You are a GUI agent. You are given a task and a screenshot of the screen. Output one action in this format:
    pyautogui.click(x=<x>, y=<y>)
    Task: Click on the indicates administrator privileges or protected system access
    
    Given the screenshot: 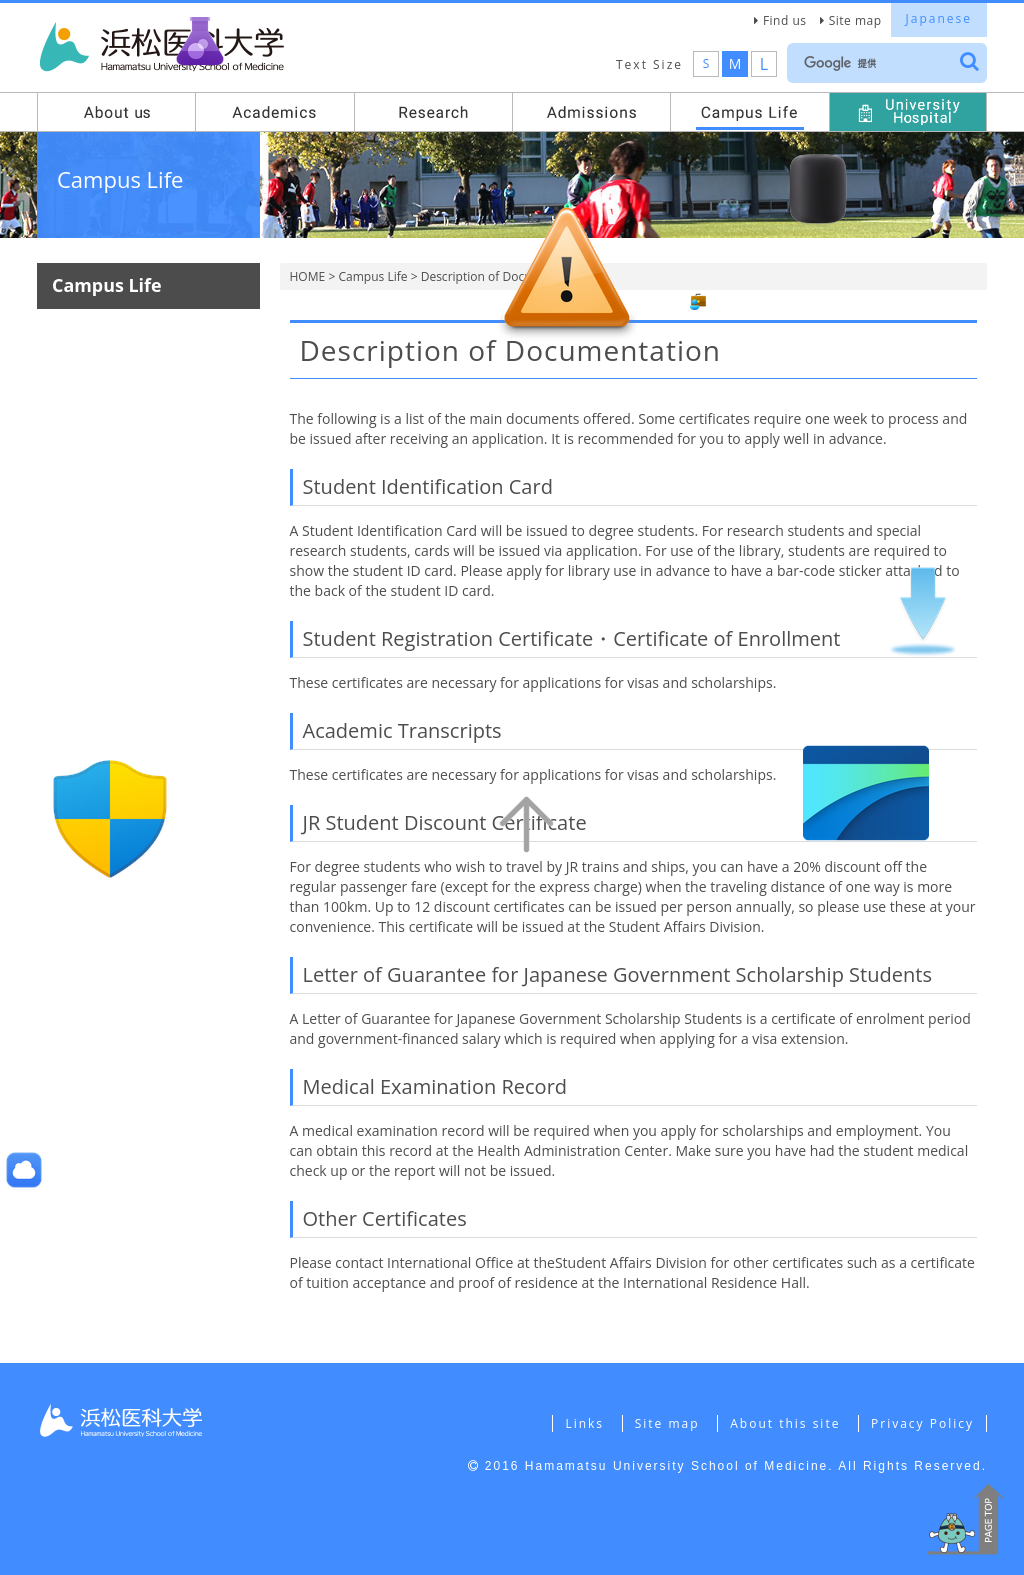 What is the action you would take?
    pyautogui.click(x=110, y=819)
    